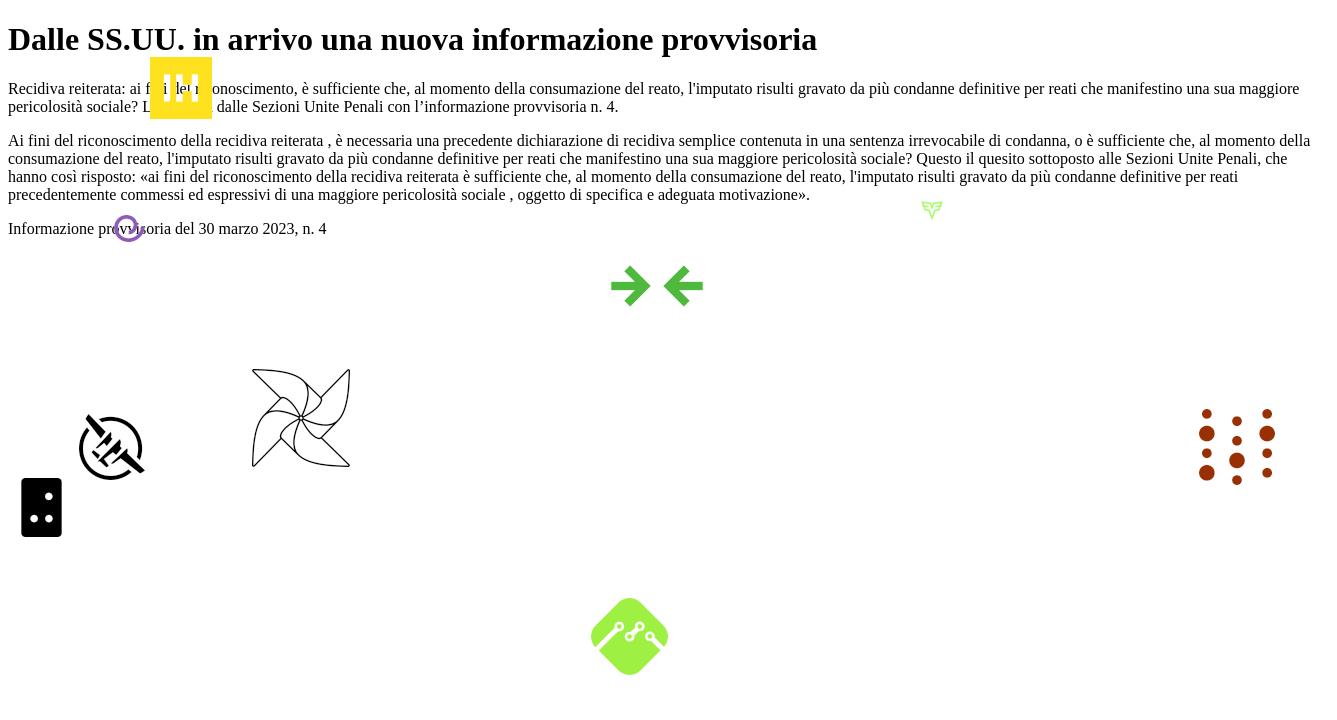 The image size is (1337, 720). What do you see at coordinates (657, 286) in the screenshot?
I see `collapse panel horizontally` at bounding box center [657, 286].